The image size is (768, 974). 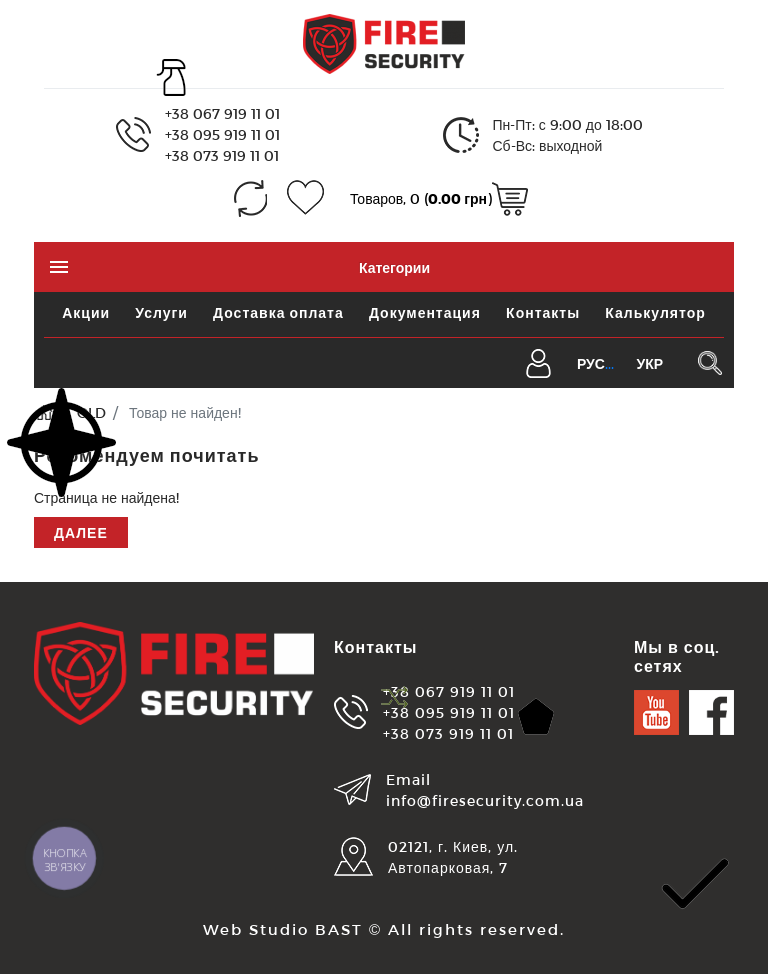 What do you see at coordinates (172, 77) in the screenshot?
I see `access cleaning or maintenance tools` at bounding box center [172, 77].